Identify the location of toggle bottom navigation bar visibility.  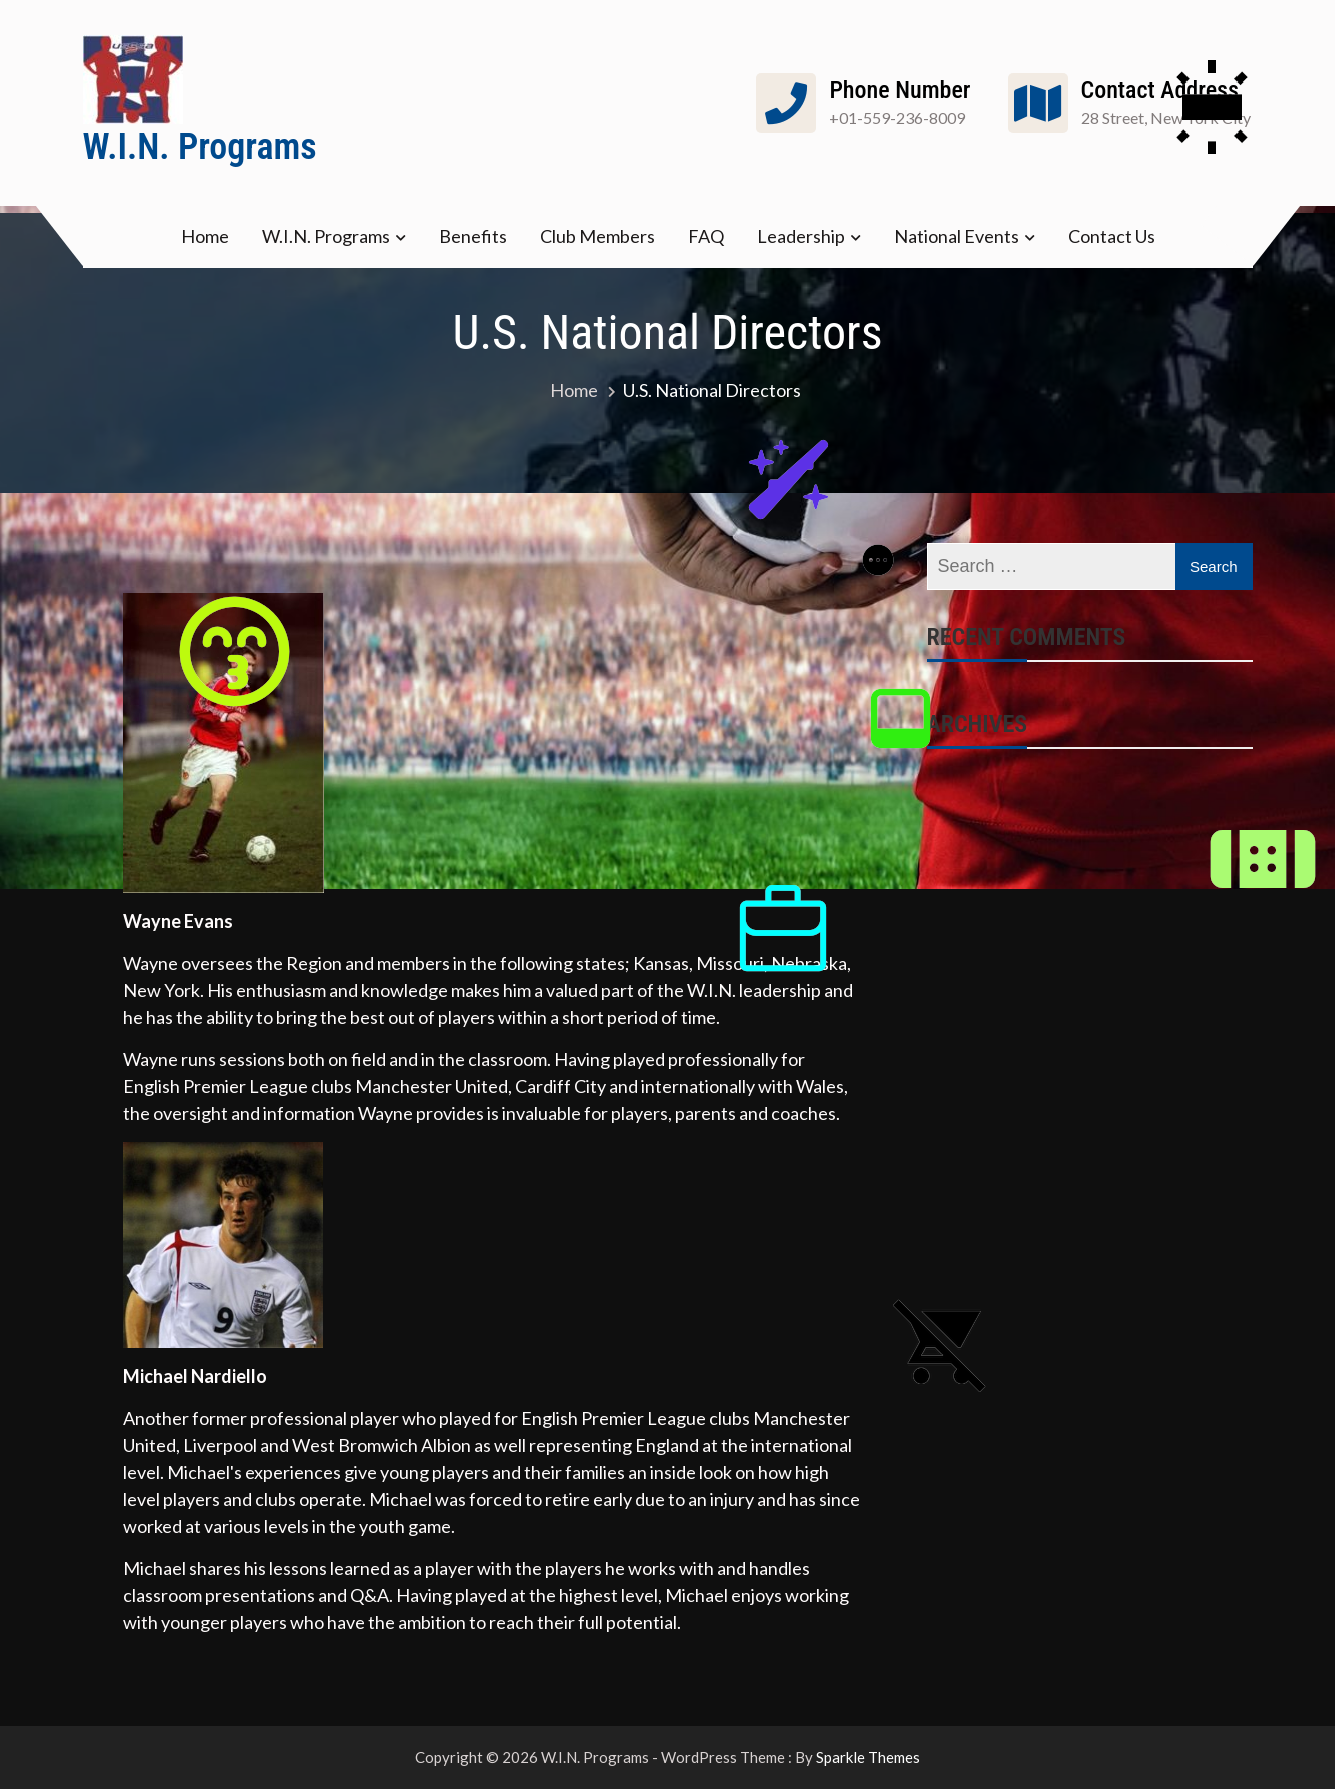
(900, 718).